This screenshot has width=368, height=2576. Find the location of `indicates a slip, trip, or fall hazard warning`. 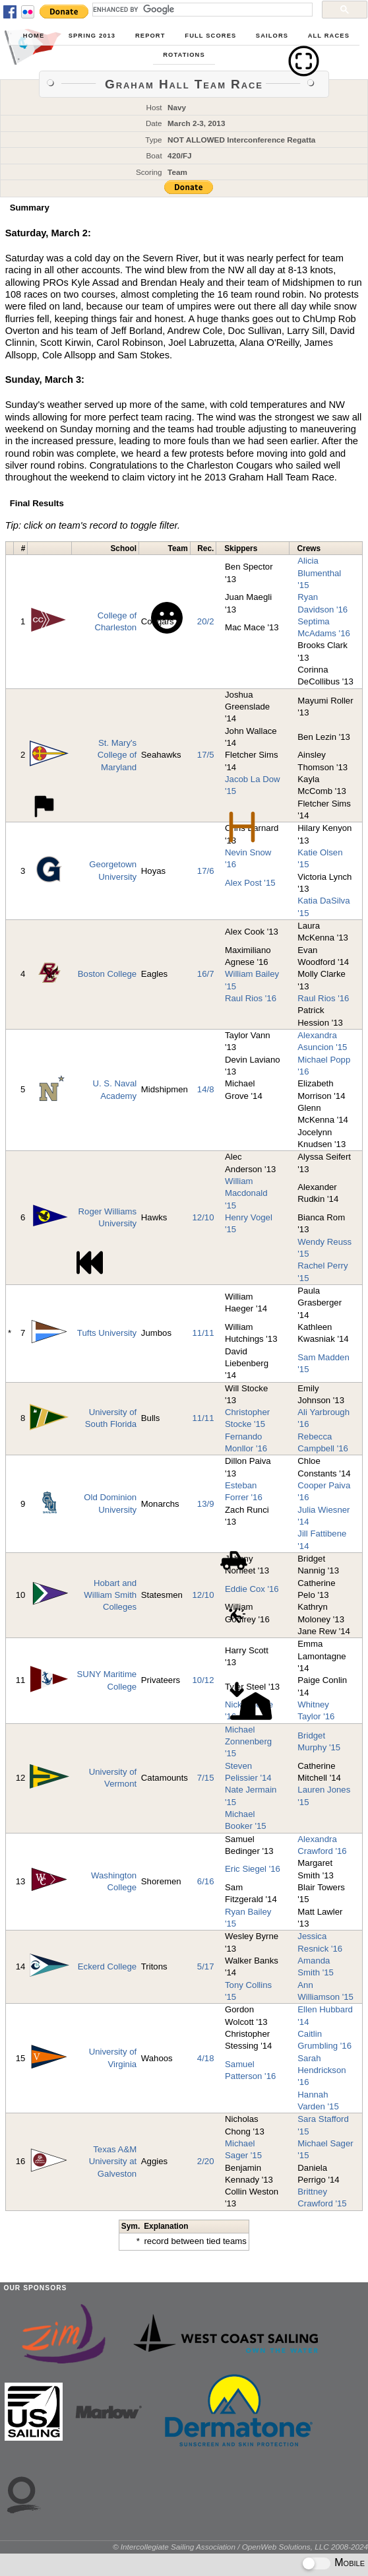

indicates a slip, trip, or fall hazard warning is located at coordinates (237, 1615).